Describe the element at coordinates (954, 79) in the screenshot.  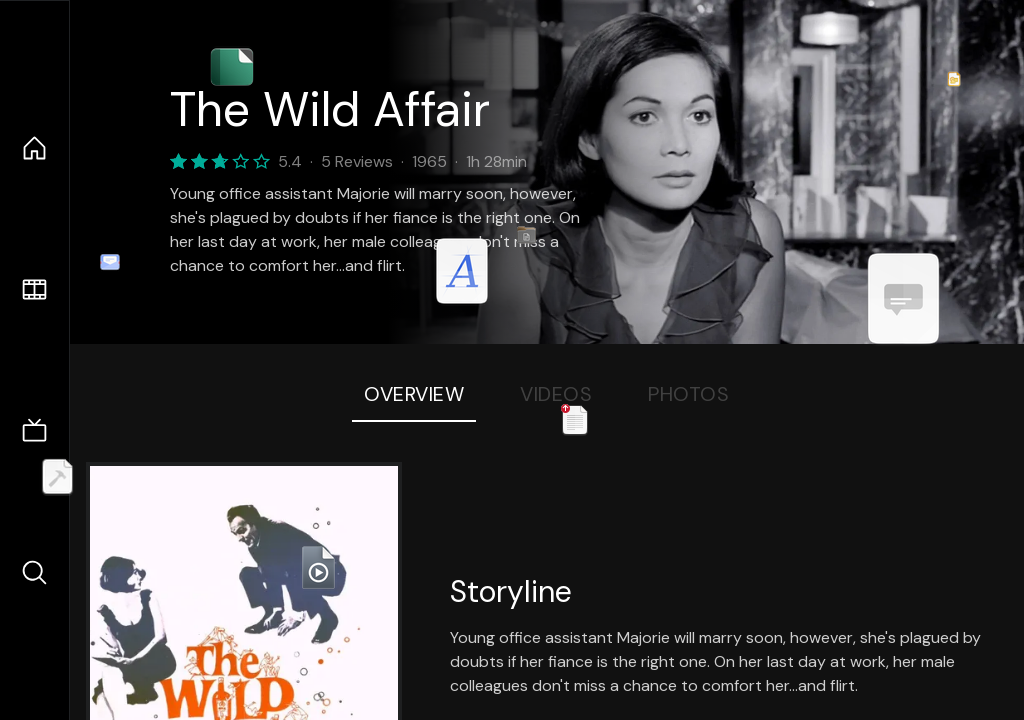
I see `open a vector graphics document` at that location.